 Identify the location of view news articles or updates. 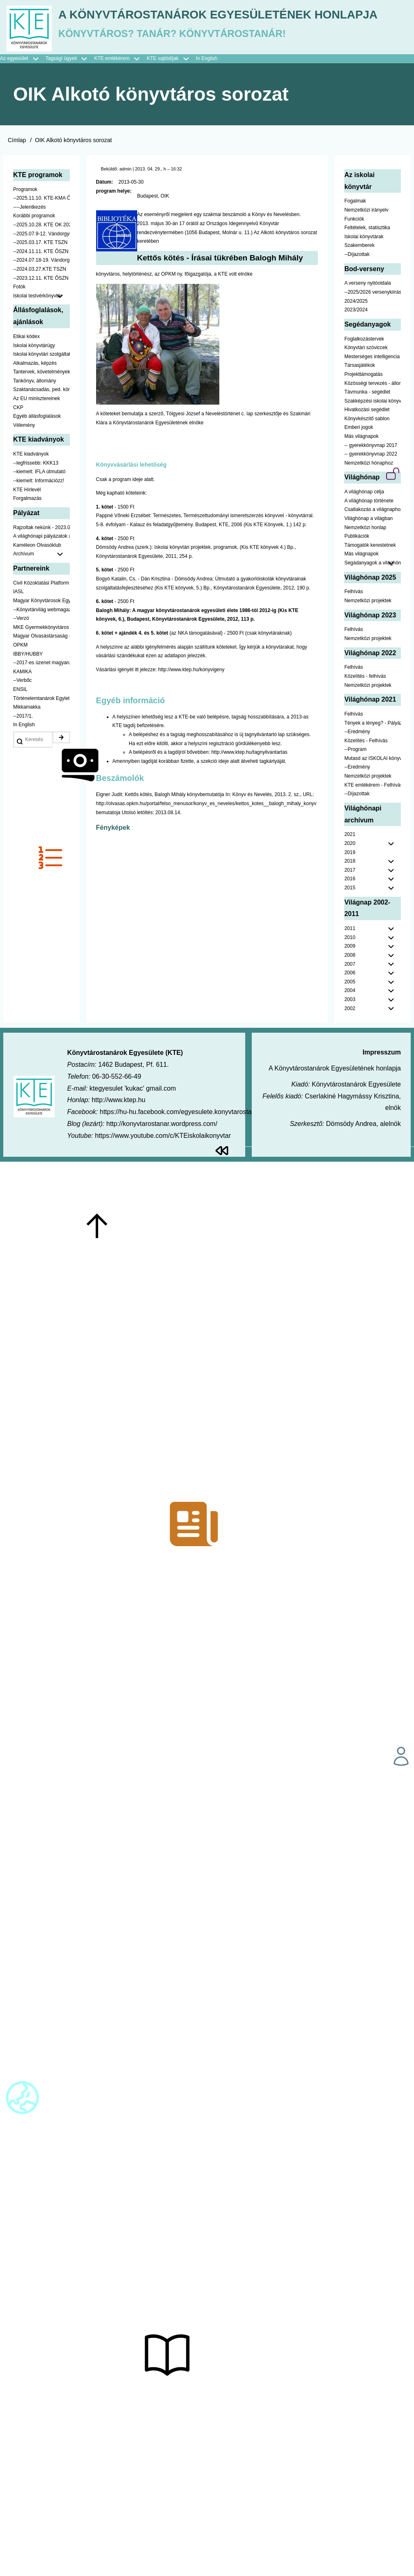
(194, 1524).